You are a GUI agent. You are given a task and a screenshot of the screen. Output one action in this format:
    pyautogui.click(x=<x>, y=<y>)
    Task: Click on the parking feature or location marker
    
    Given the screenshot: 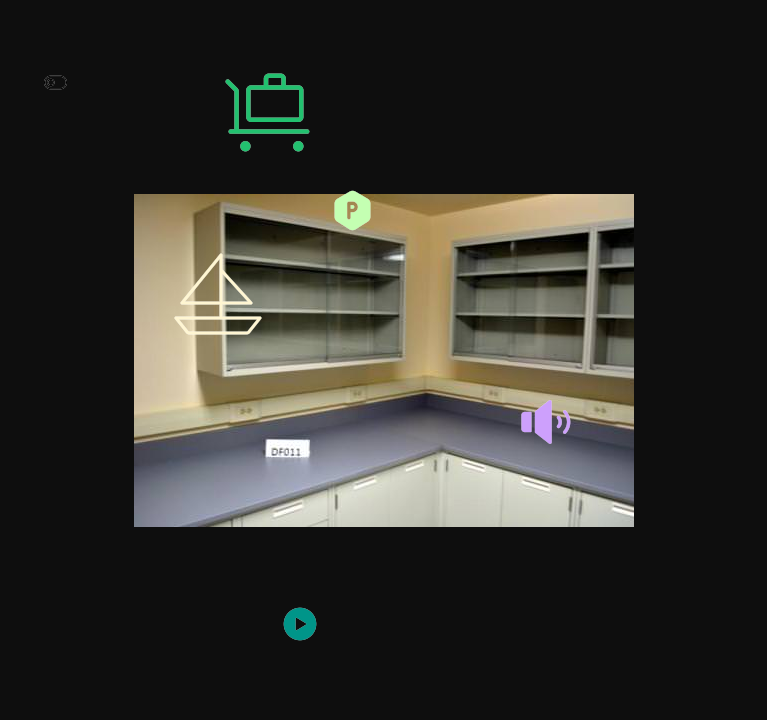 What is the action you would take?
    pyautogui.click(x=352, y=210)
    